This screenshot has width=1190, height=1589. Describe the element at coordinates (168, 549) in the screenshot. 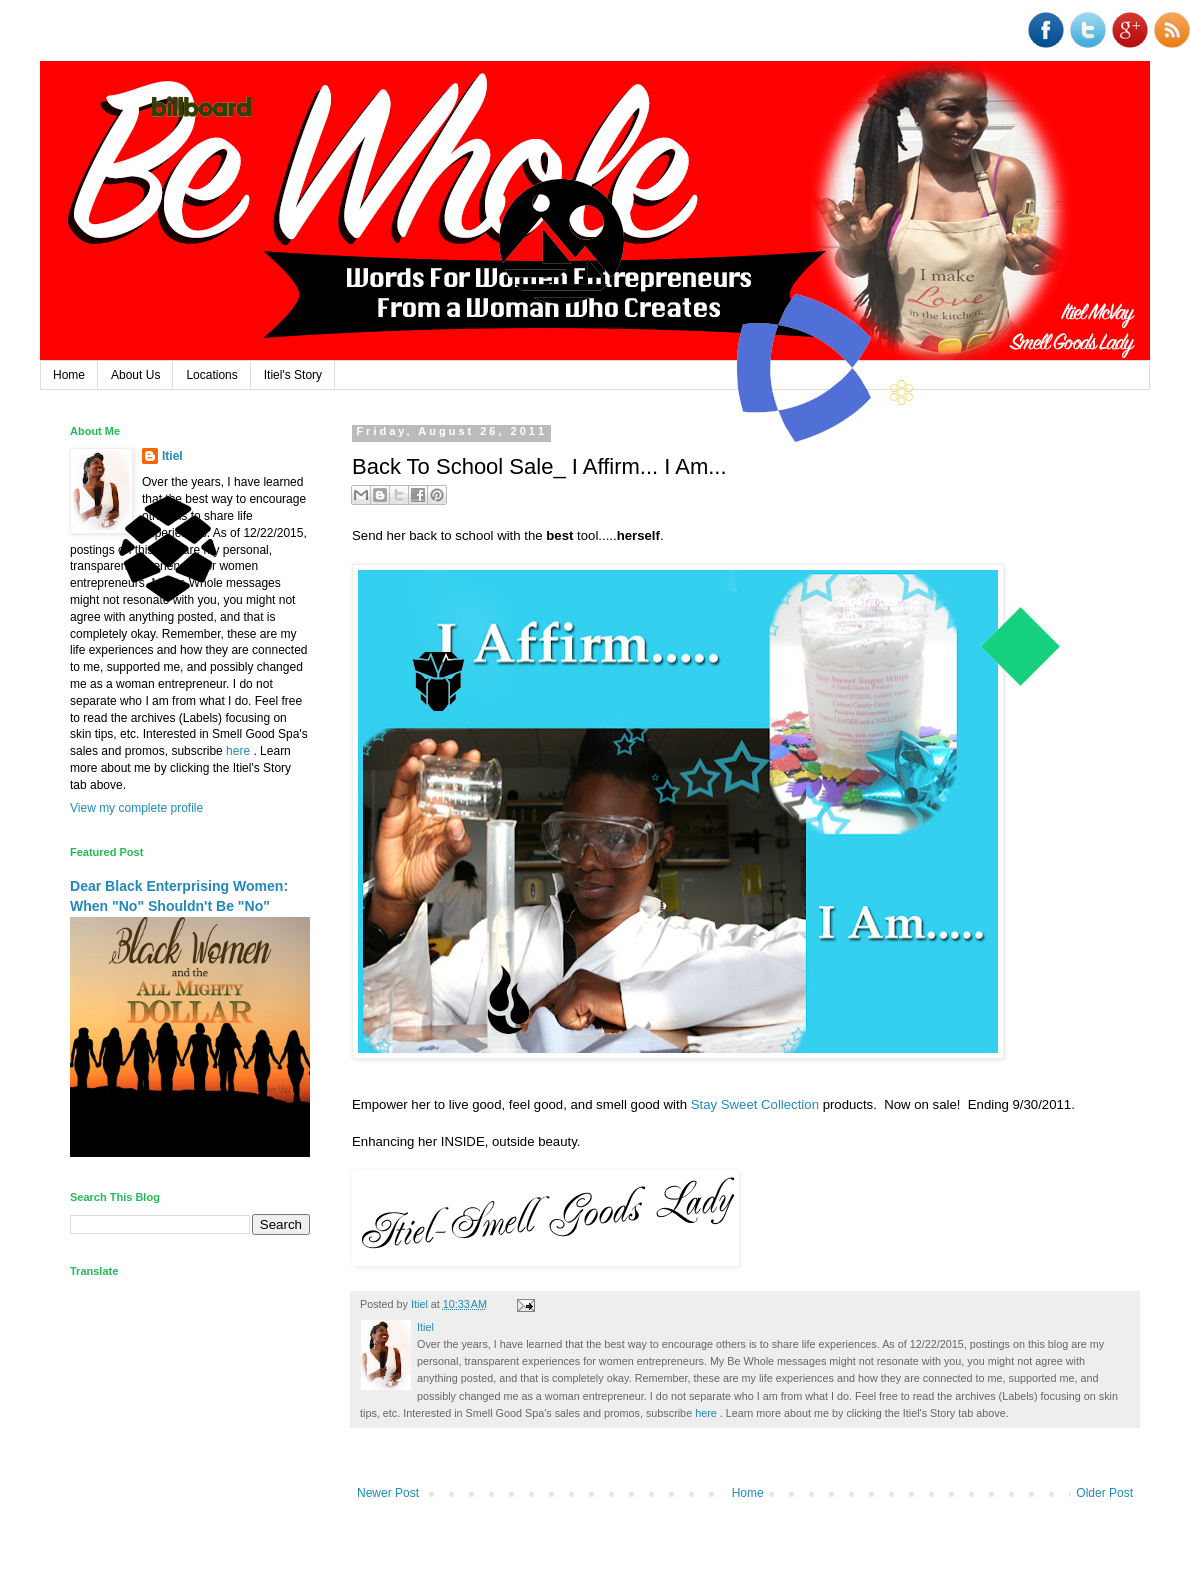

I see `RedwoodJS framework logo` at that location.